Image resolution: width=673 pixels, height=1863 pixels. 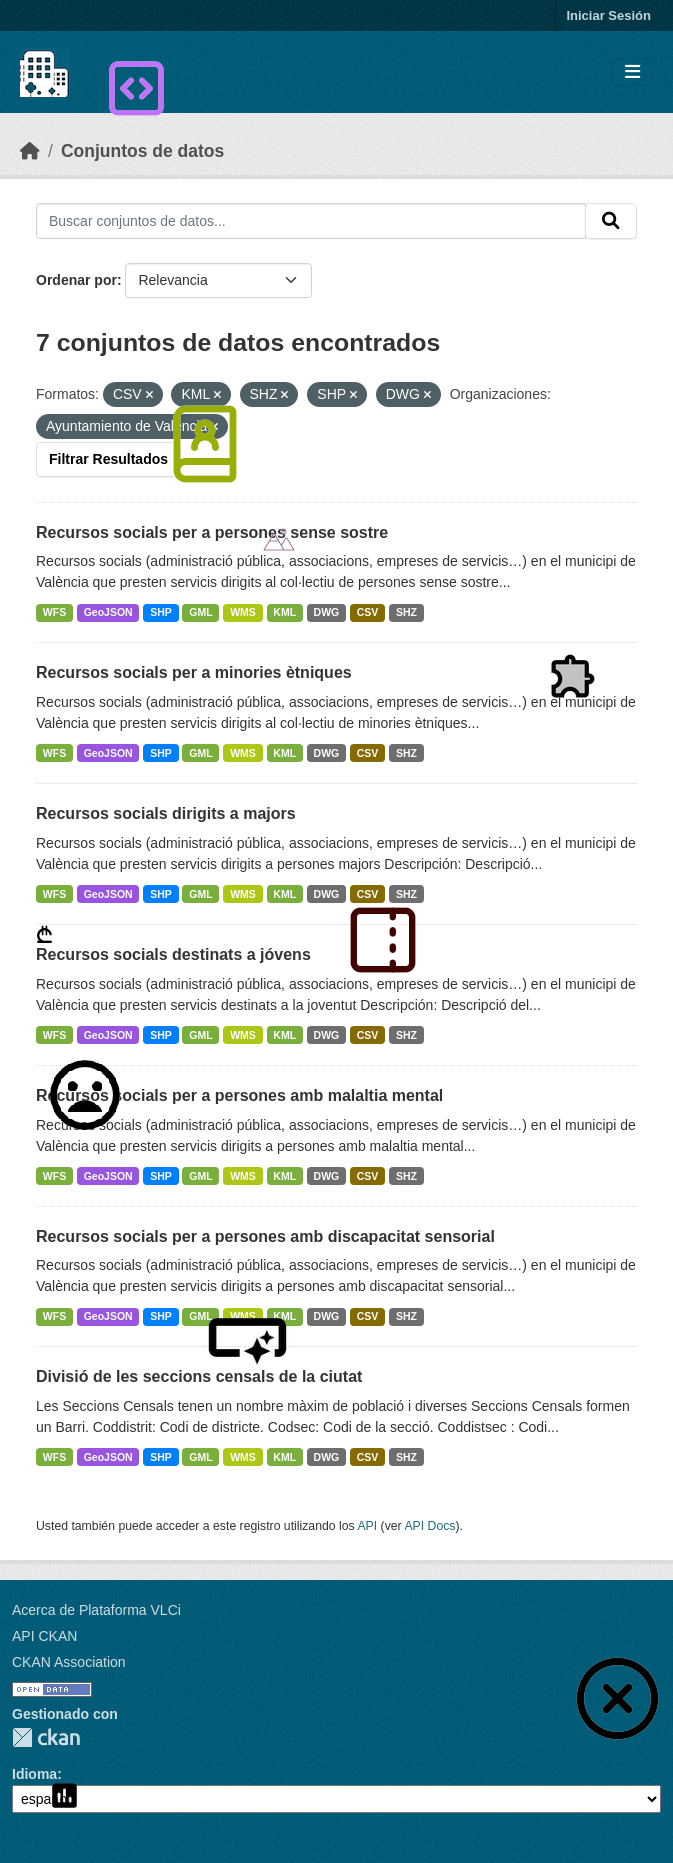 I want to click on view or edit source code, so click(x=136, y=88).